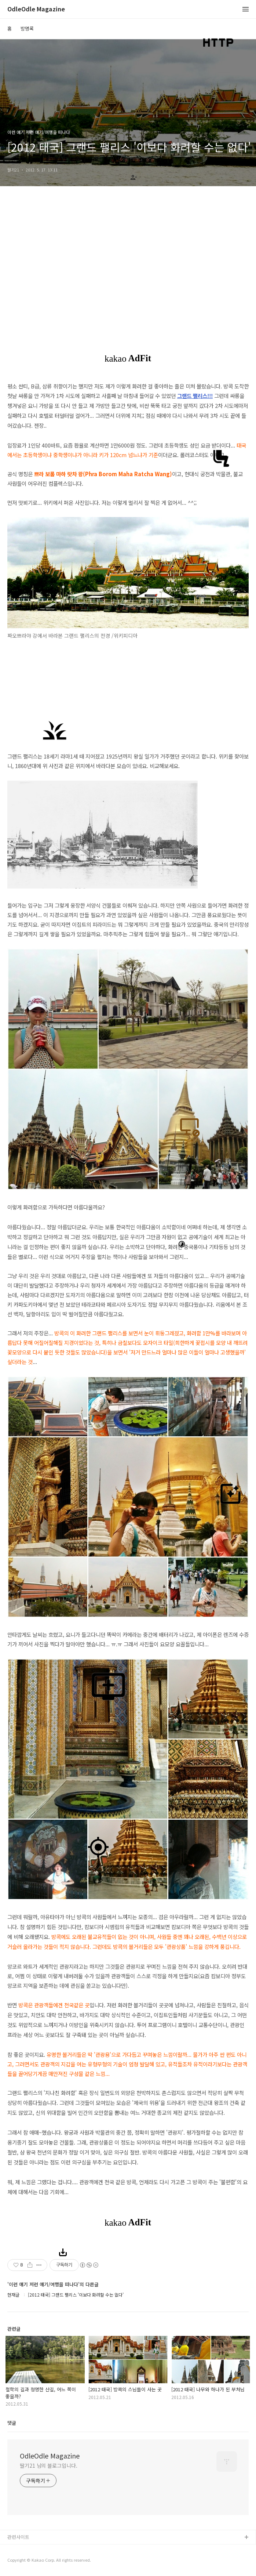  I want to click on indicates a web link or URL, so click(218, 43).